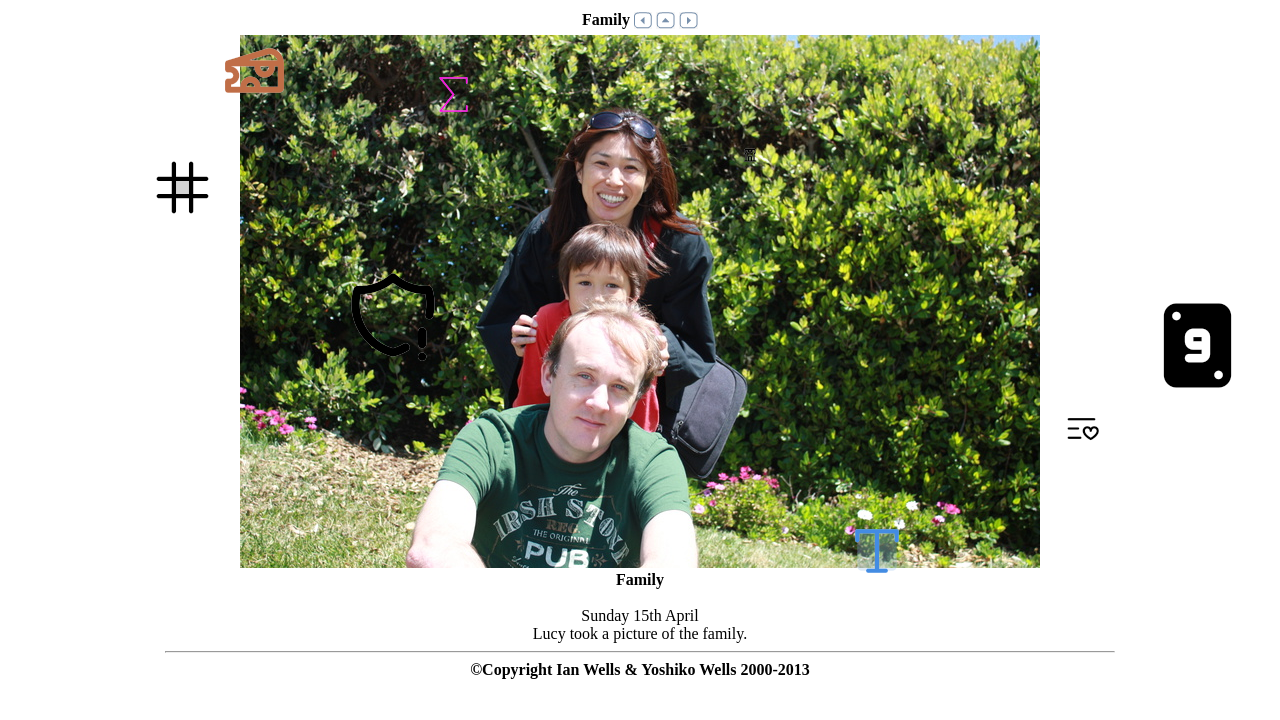 The height and width of the screenshot is (720, 1280). What do you see at coordinates (877, 551) in the screenshot?
I see `format text or change font style` at bounding box center [877, 551].